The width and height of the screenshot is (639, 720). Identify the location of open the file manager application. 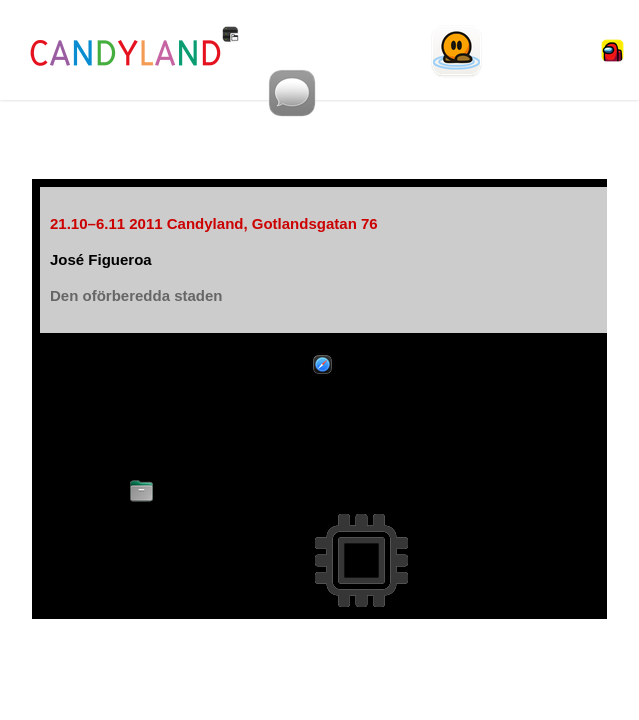
(141, 490).